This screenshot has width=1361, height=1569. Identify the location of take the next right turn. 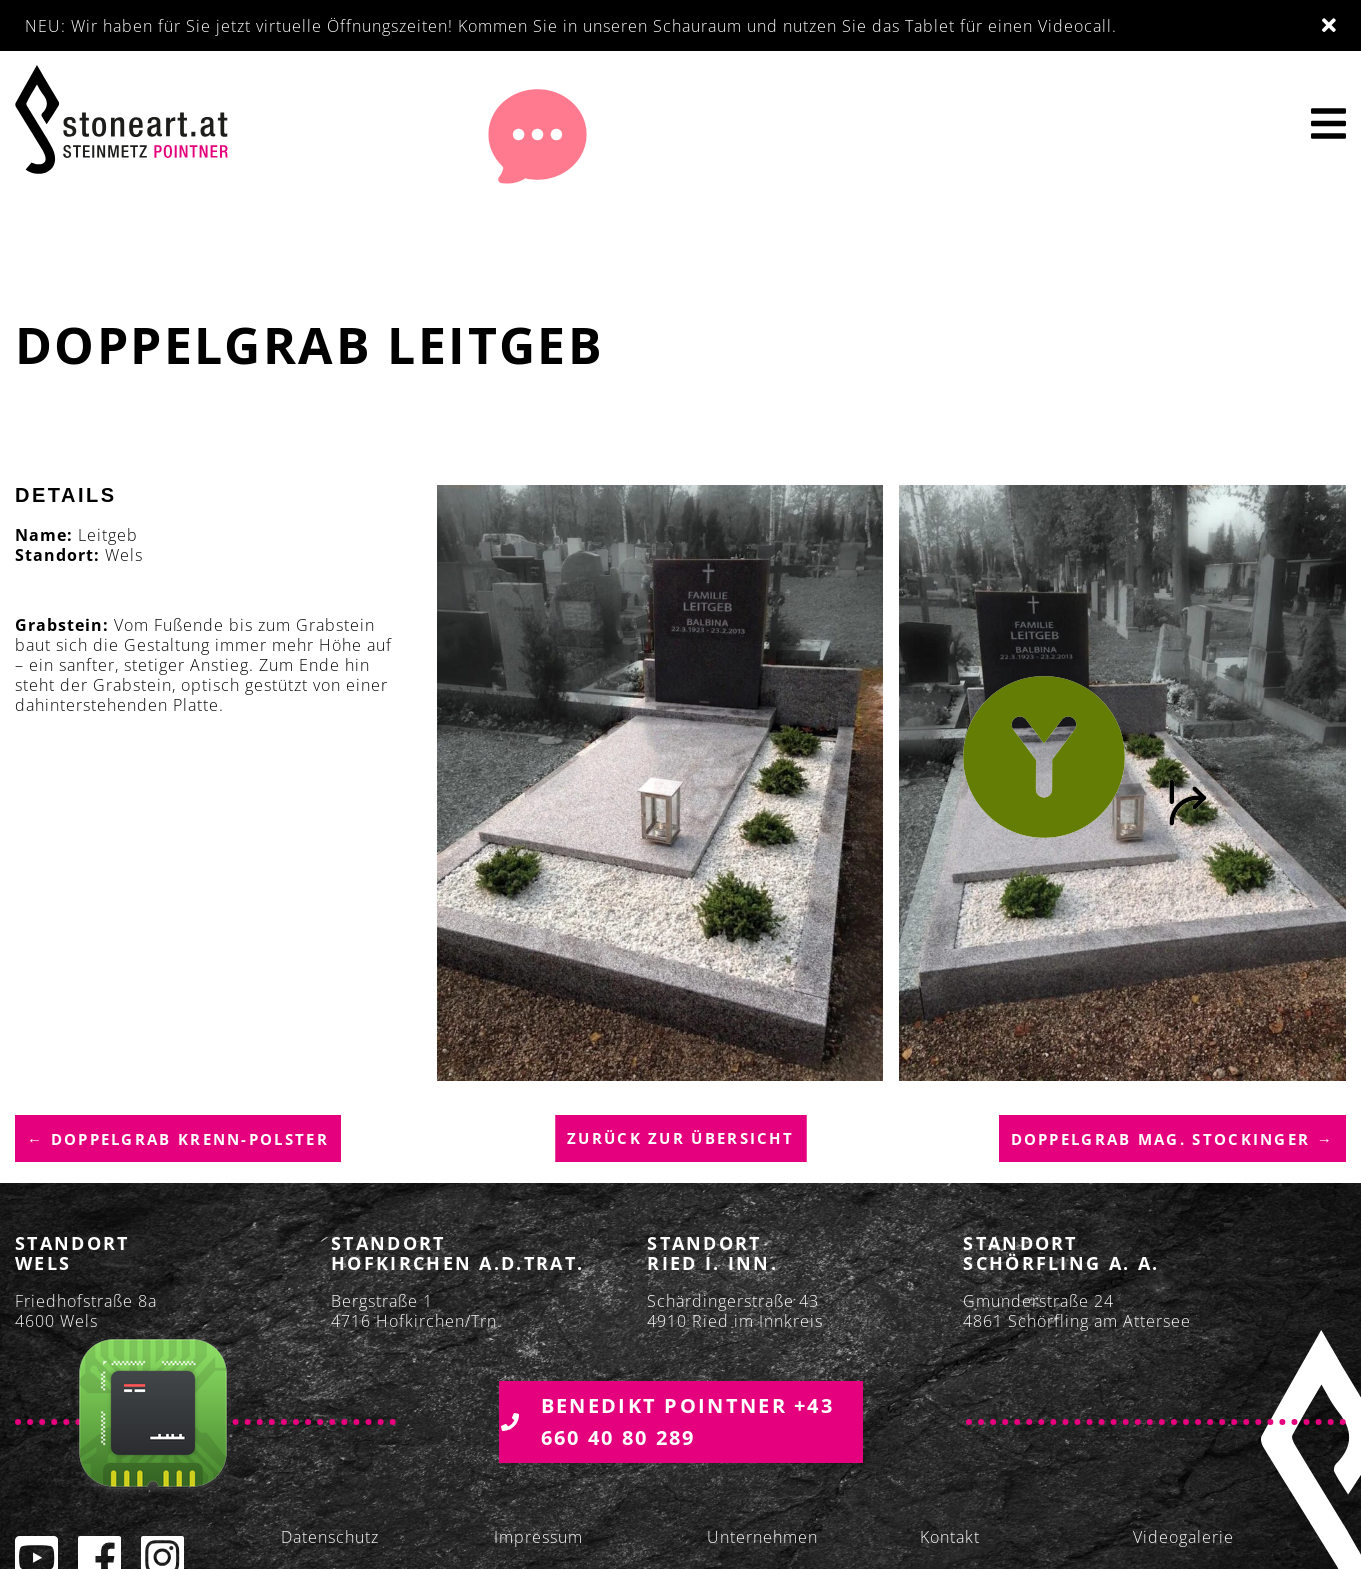
(1185, 802).